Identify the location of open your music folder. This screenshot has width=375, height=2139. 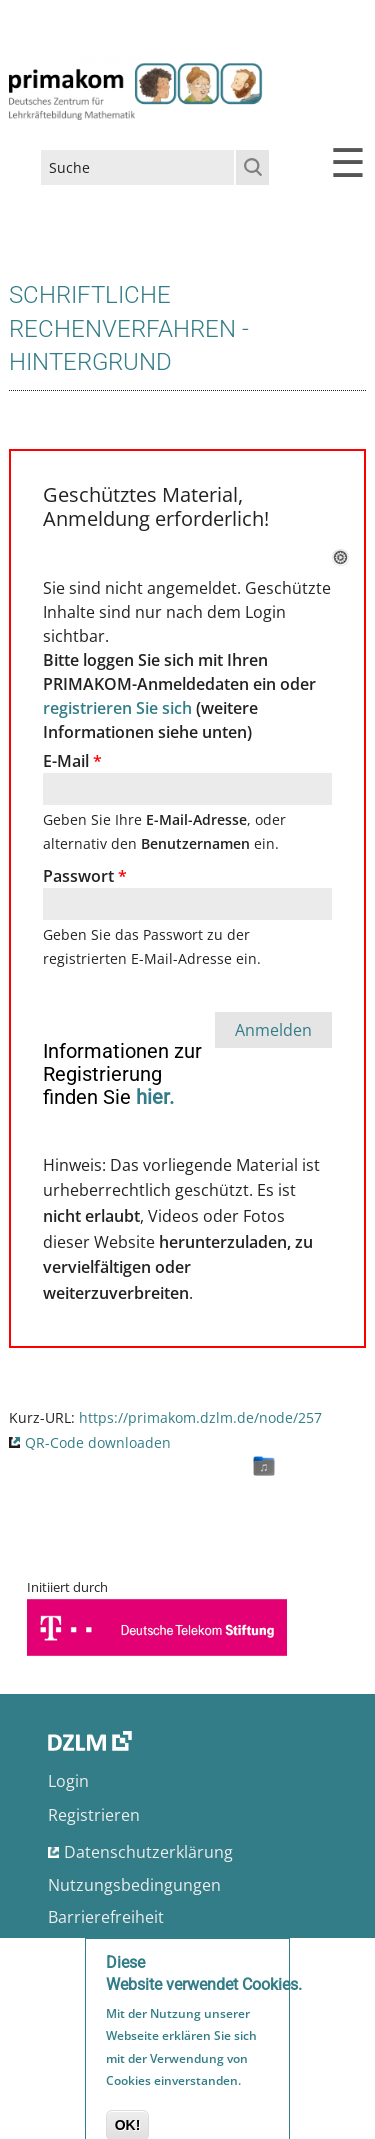
(264, 1466).